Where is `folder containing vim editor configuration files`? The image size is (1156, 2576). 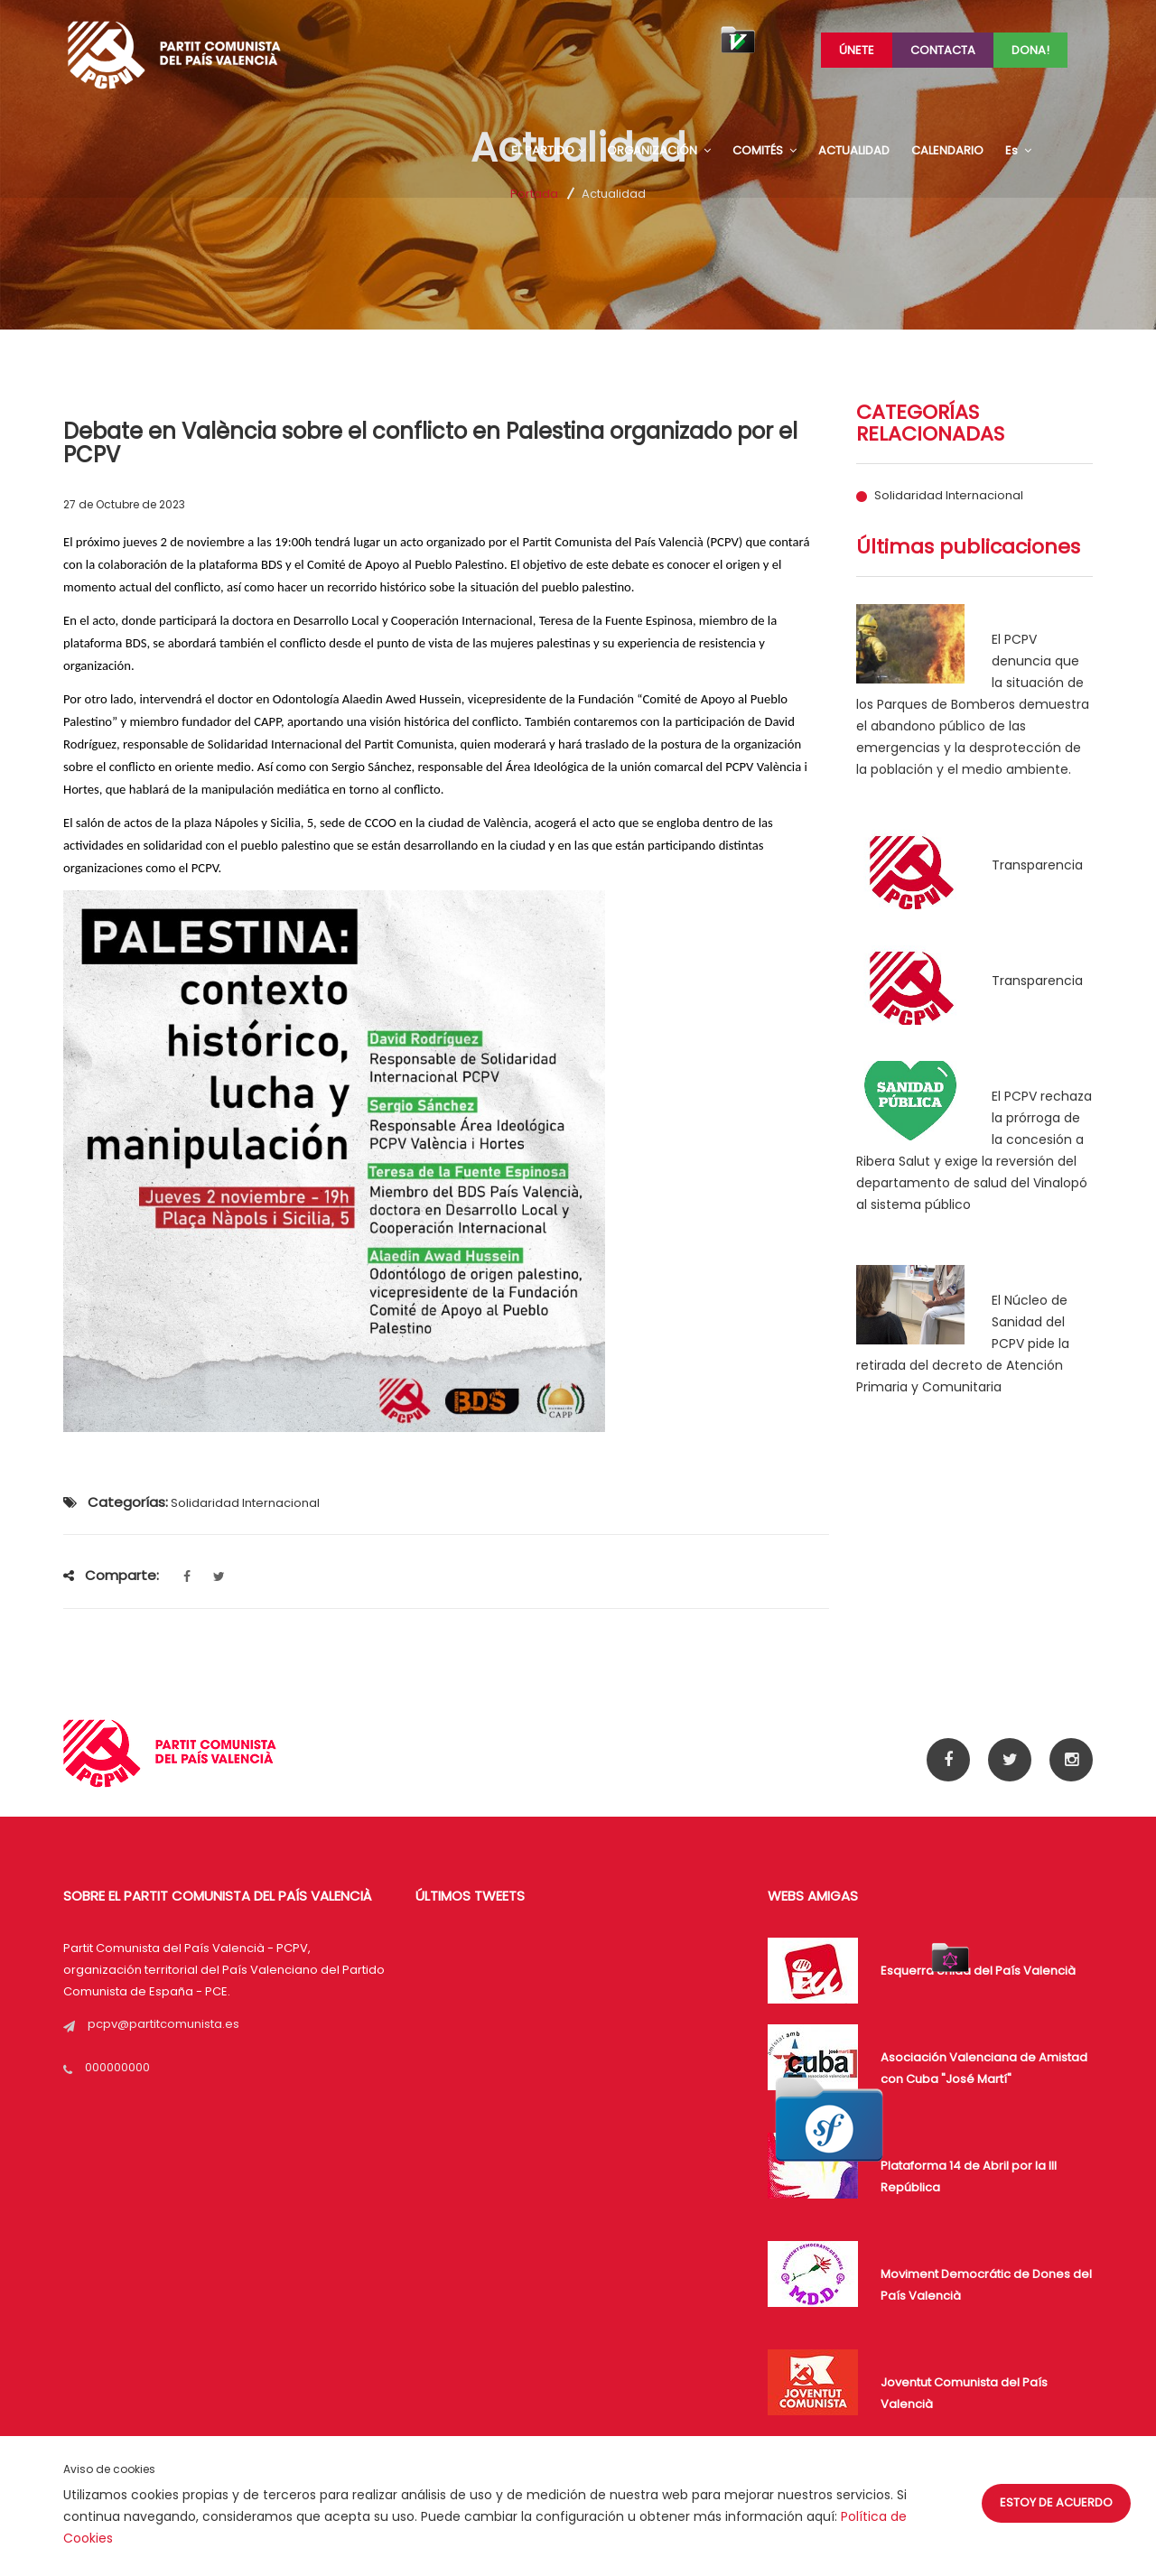 folder containing vim editor configuration files is located at coordinates (738, 41).